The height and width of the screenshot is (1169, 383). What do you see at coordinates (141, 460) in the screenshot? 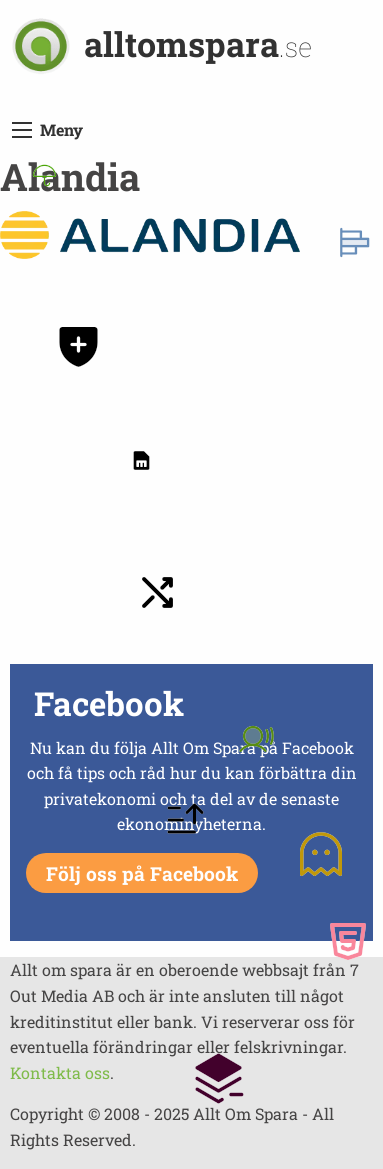
I see `manage sim card settings` at bounding box center [141, 460].